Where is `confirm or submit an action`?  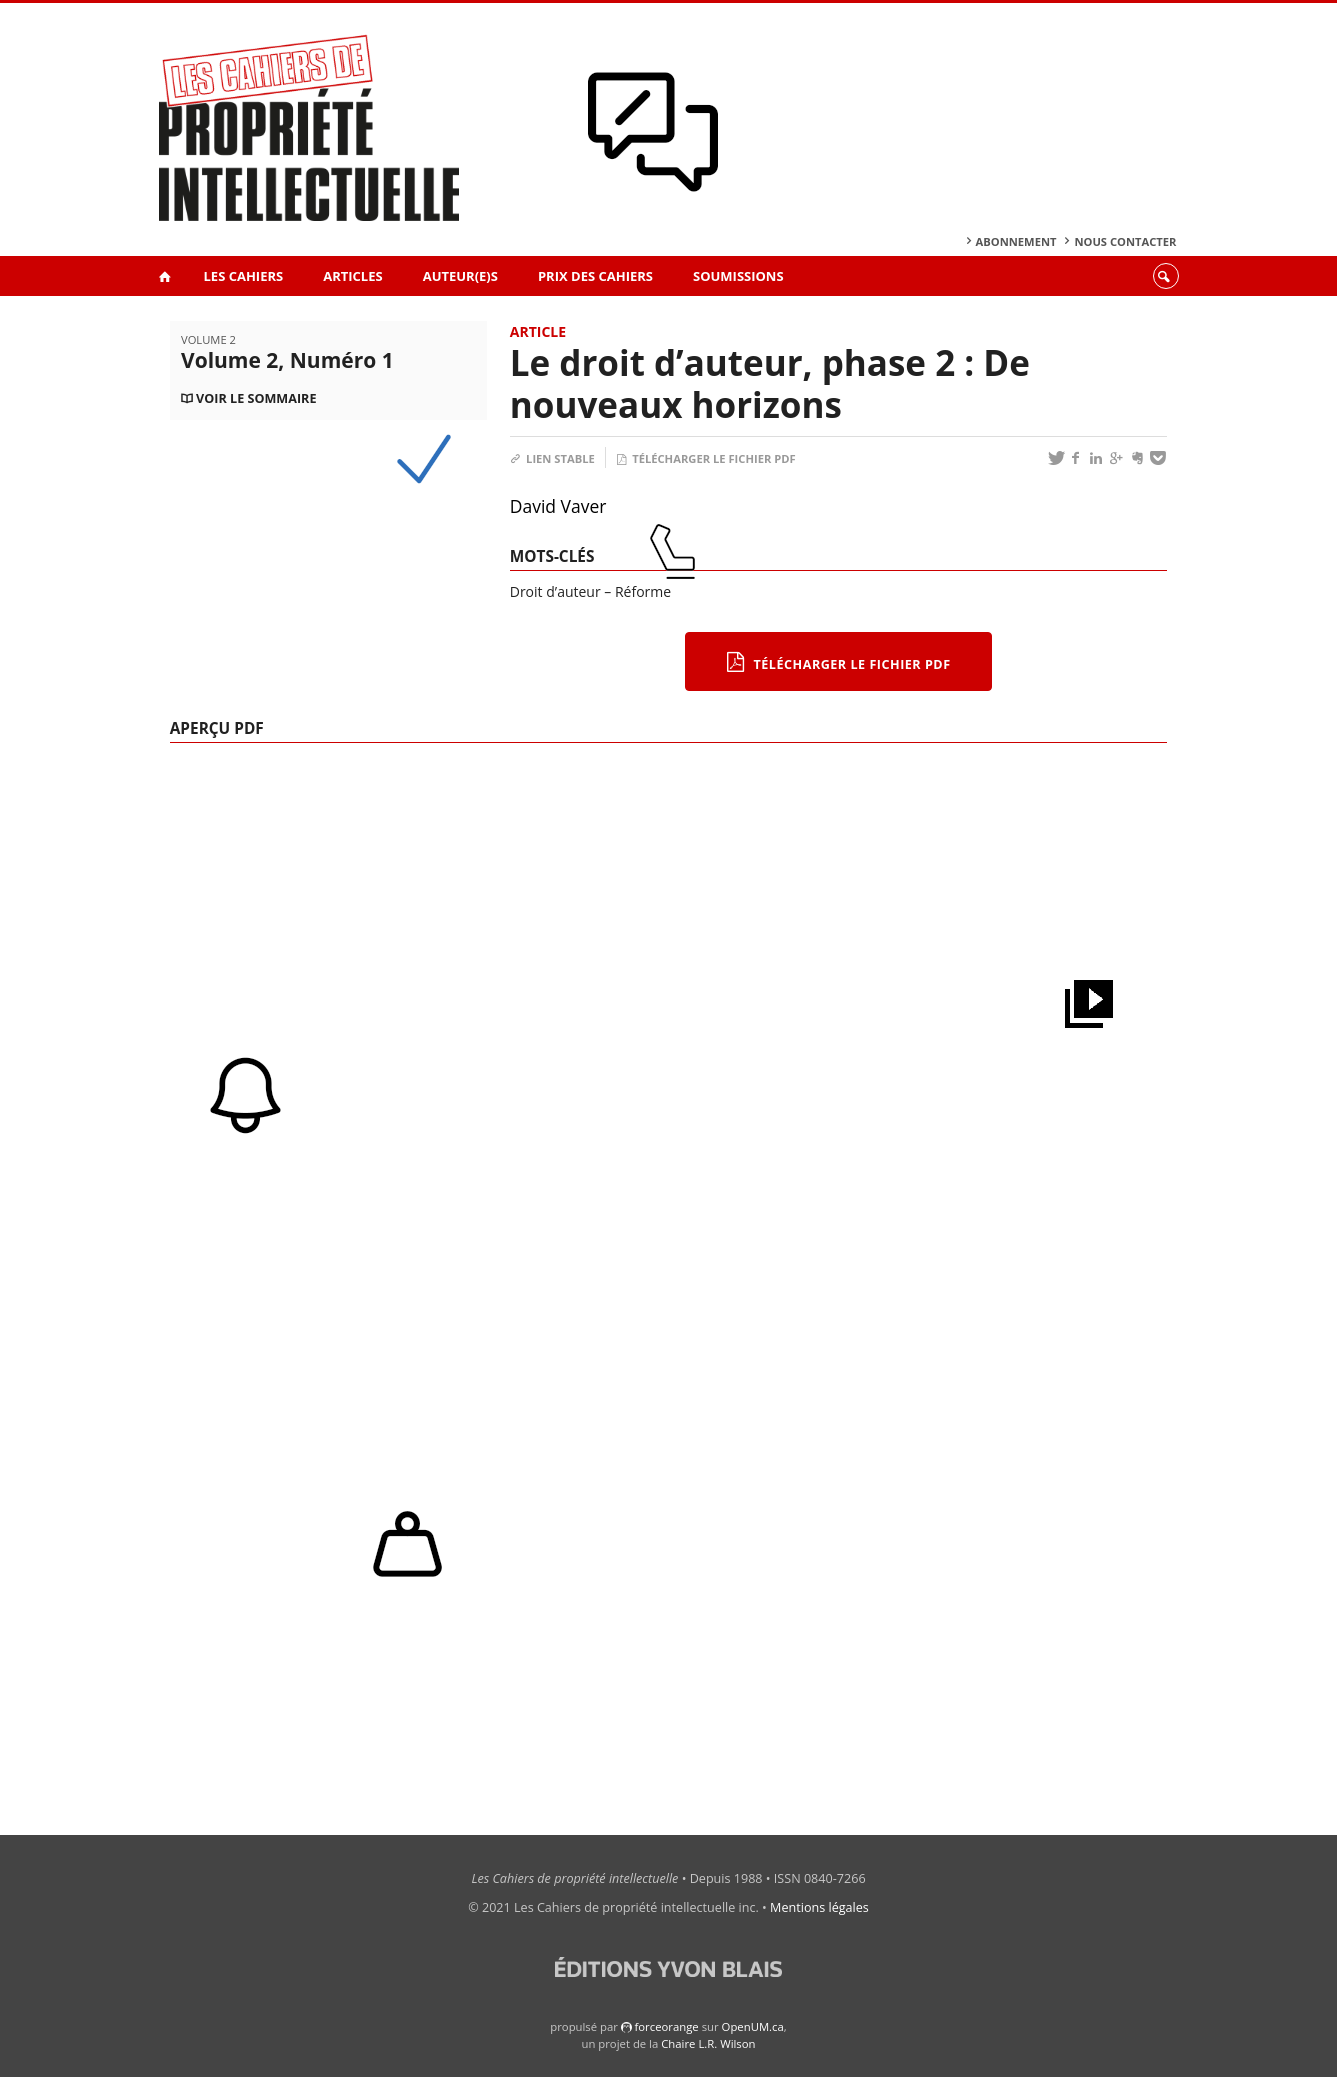 confirm or submit an action is located at coordinates (424, 459).